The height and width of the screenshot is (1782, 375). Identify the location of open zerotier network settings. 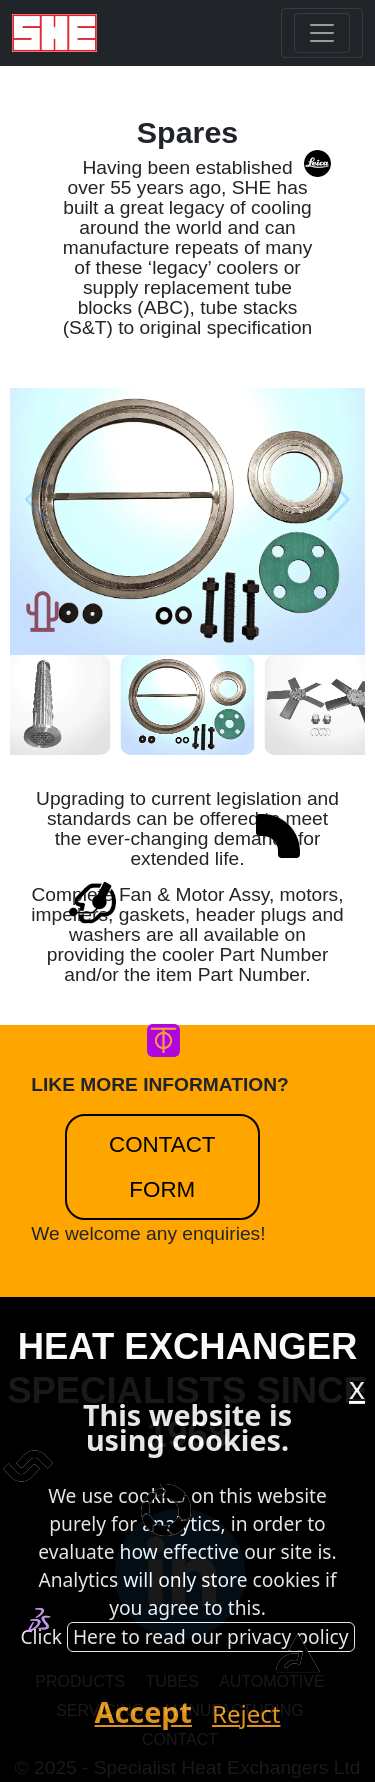
(163, 1040).